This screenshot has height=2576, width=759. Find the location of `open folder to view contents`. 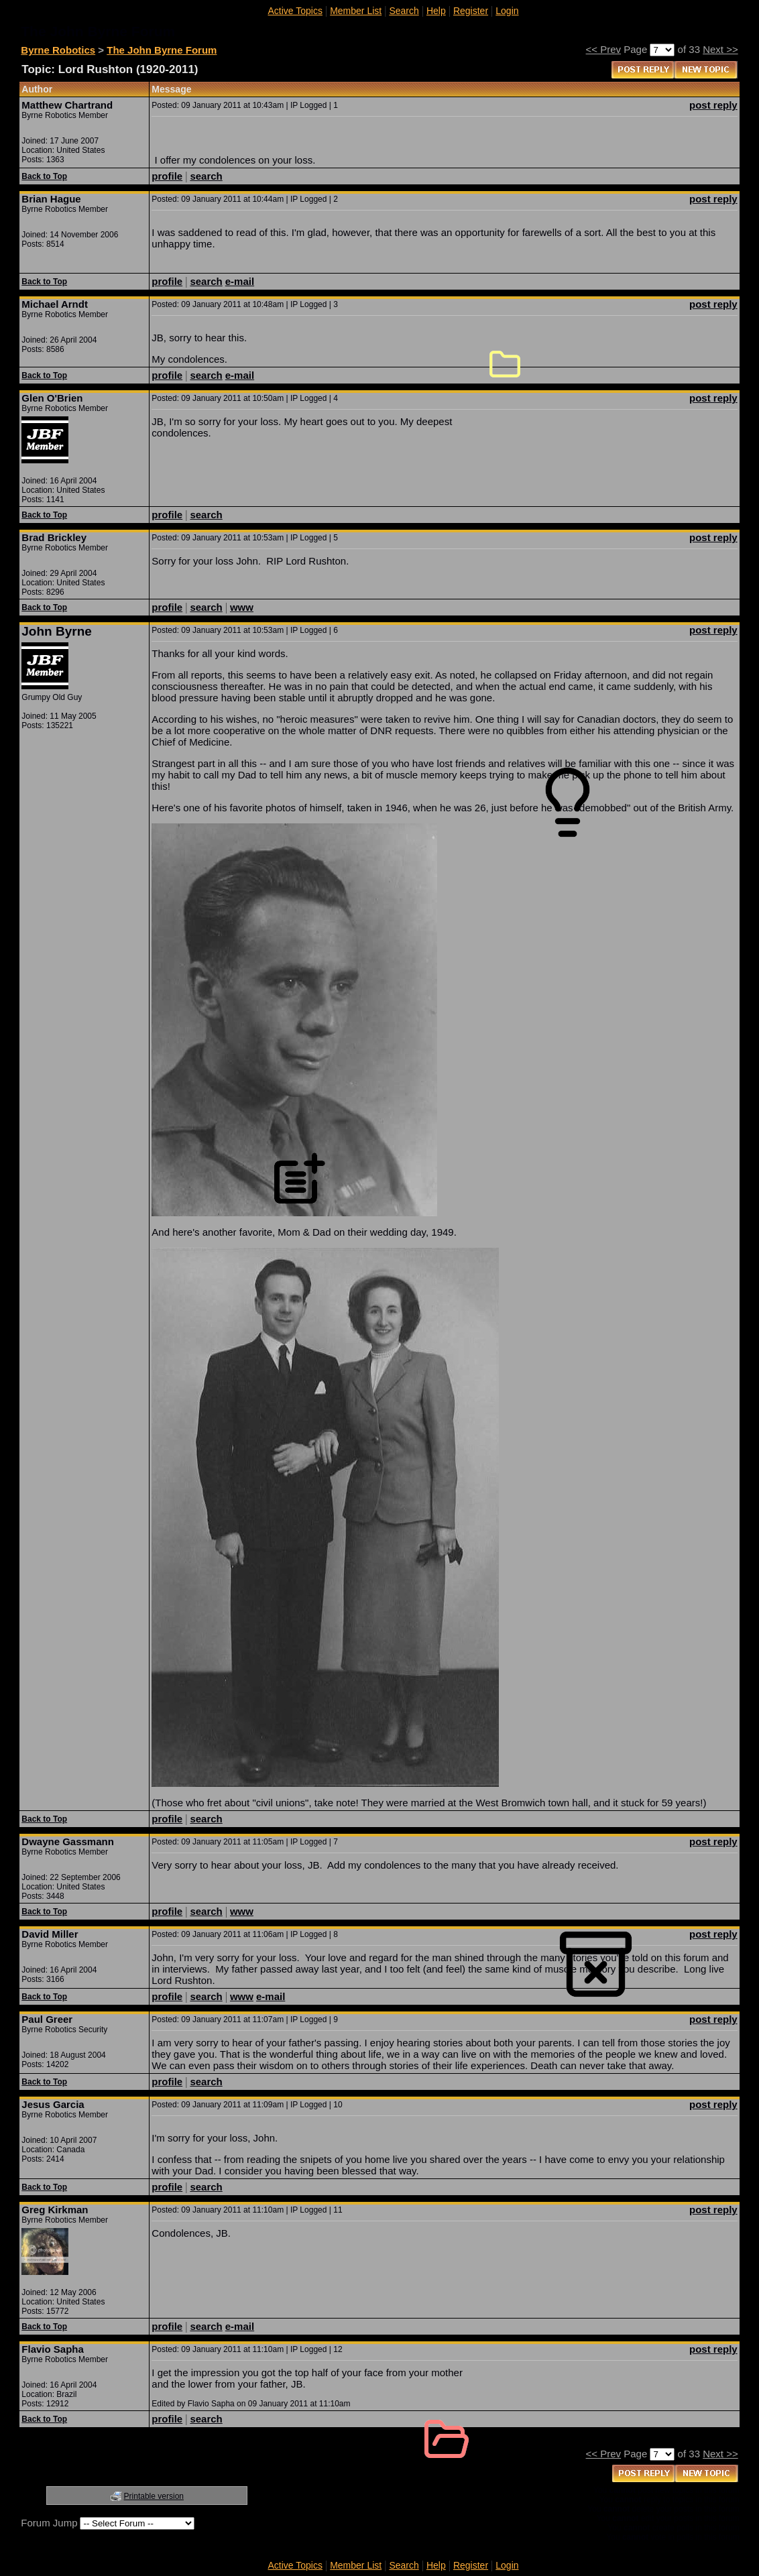

open folder to view contents is located at coordinates (447, 2440).